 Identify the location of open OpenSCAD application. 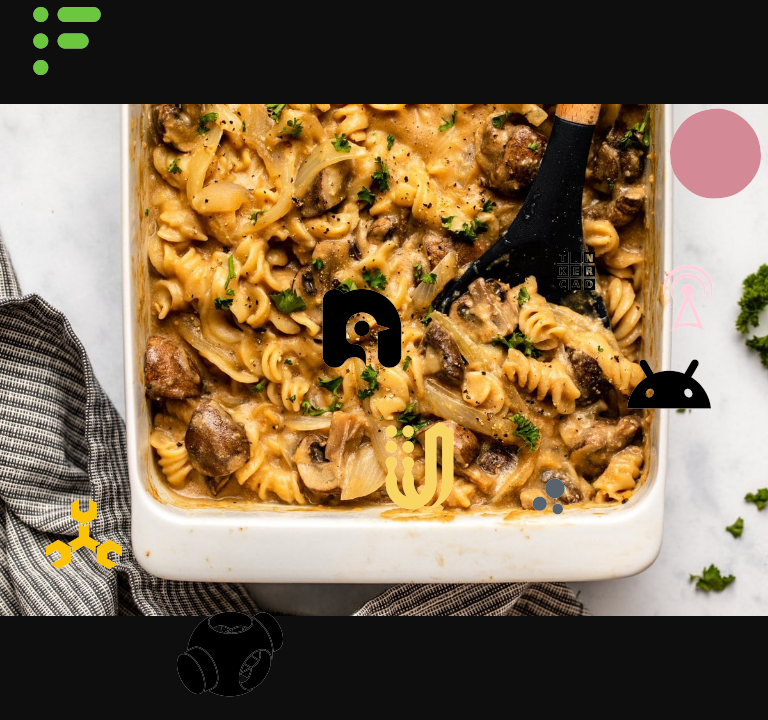
(230, 654).